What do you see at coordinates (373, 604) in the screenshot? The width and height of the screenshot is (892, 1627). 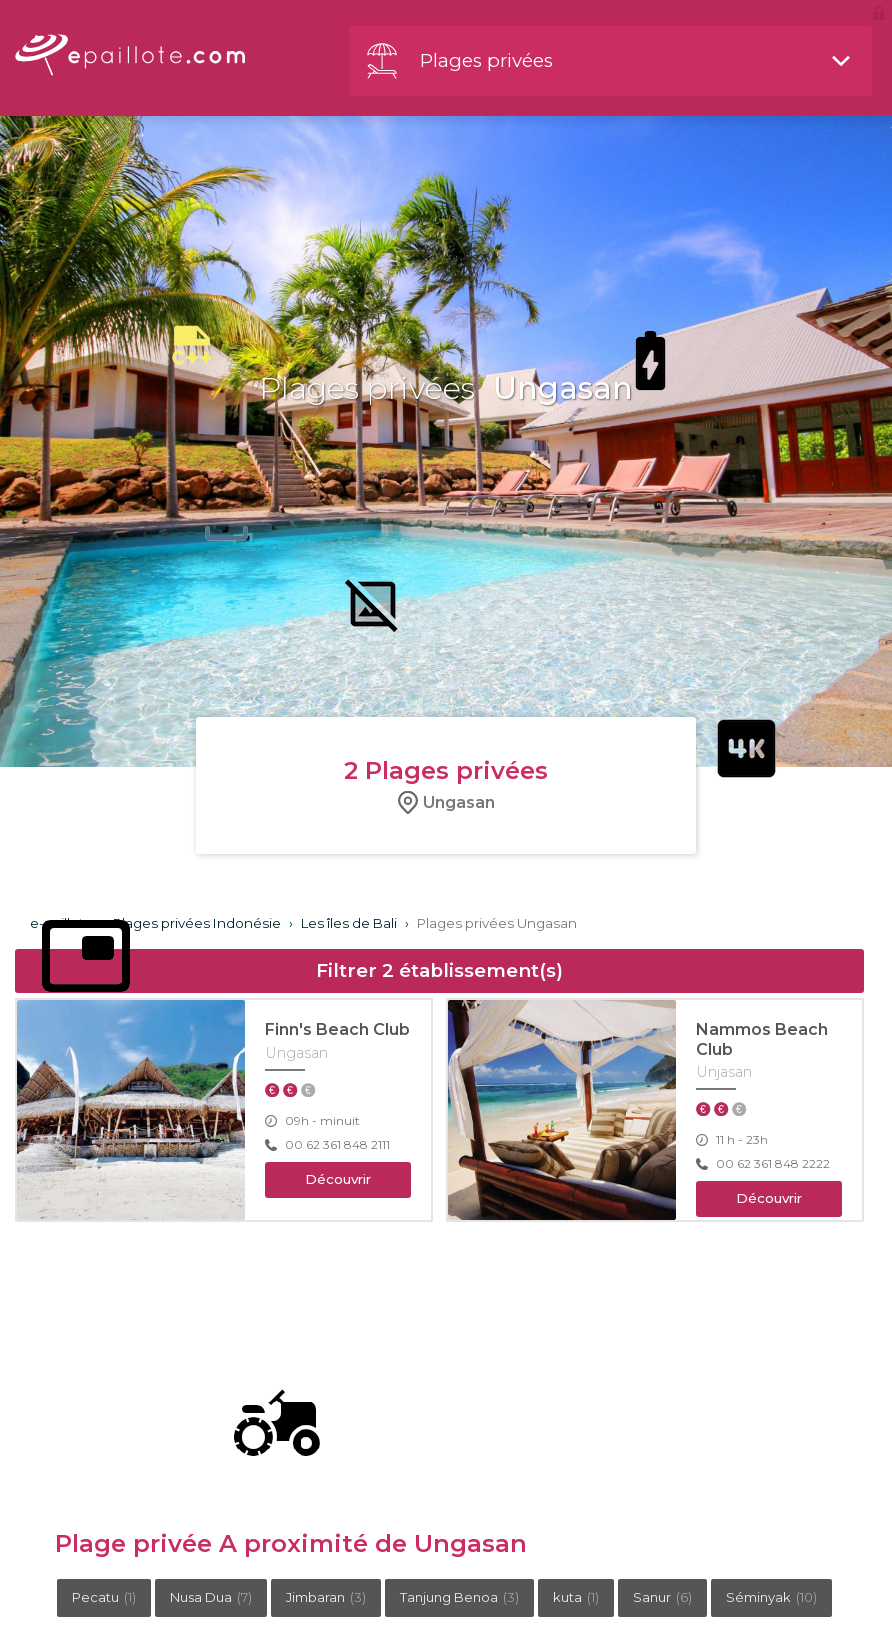 I see `image failed to load` at bounding box center [373, 604].